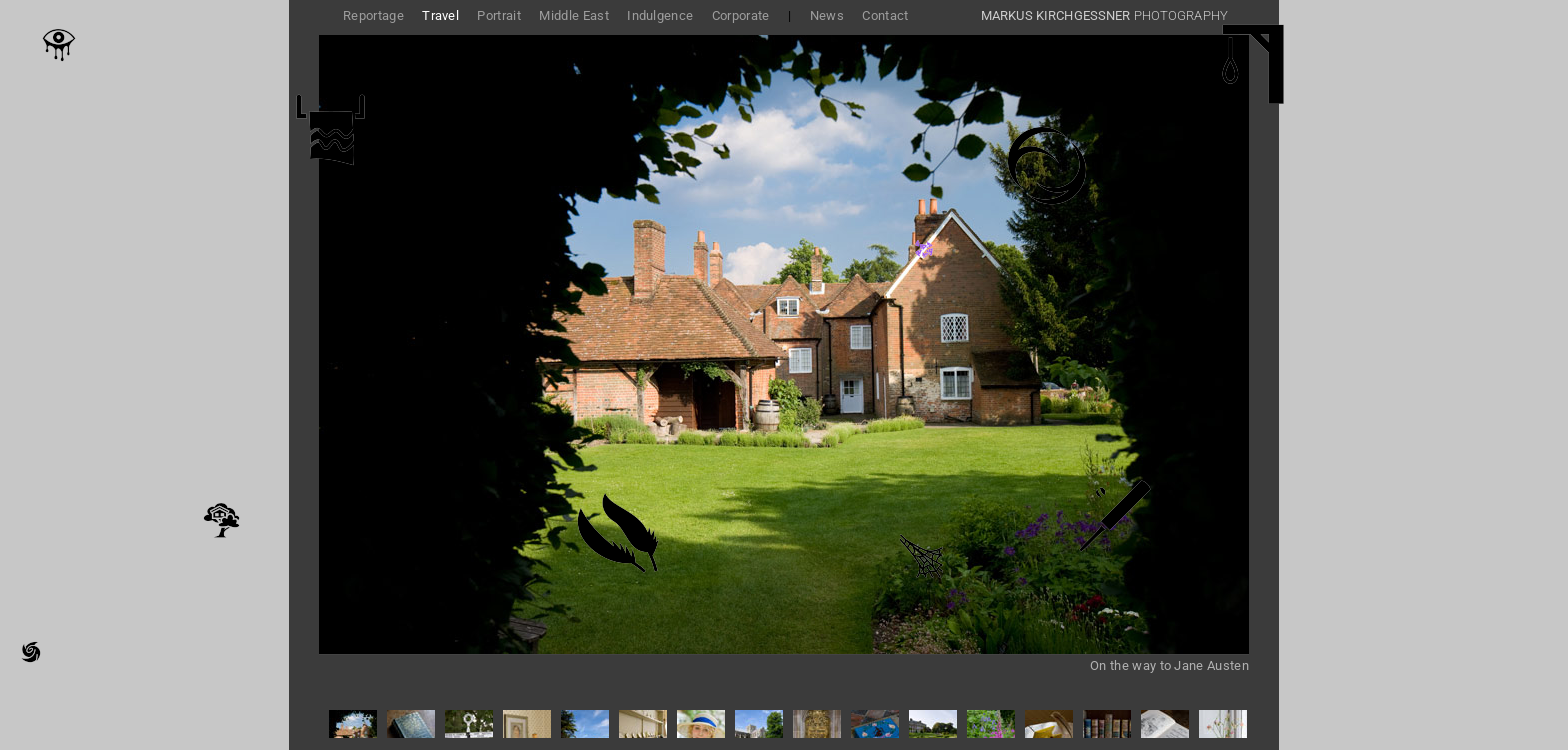 The height and width of the screenshot is (750, 1568). Describe the element at coordinates (1115, 516) in the screenshot. I see `access cricket game or sports content` at that location.